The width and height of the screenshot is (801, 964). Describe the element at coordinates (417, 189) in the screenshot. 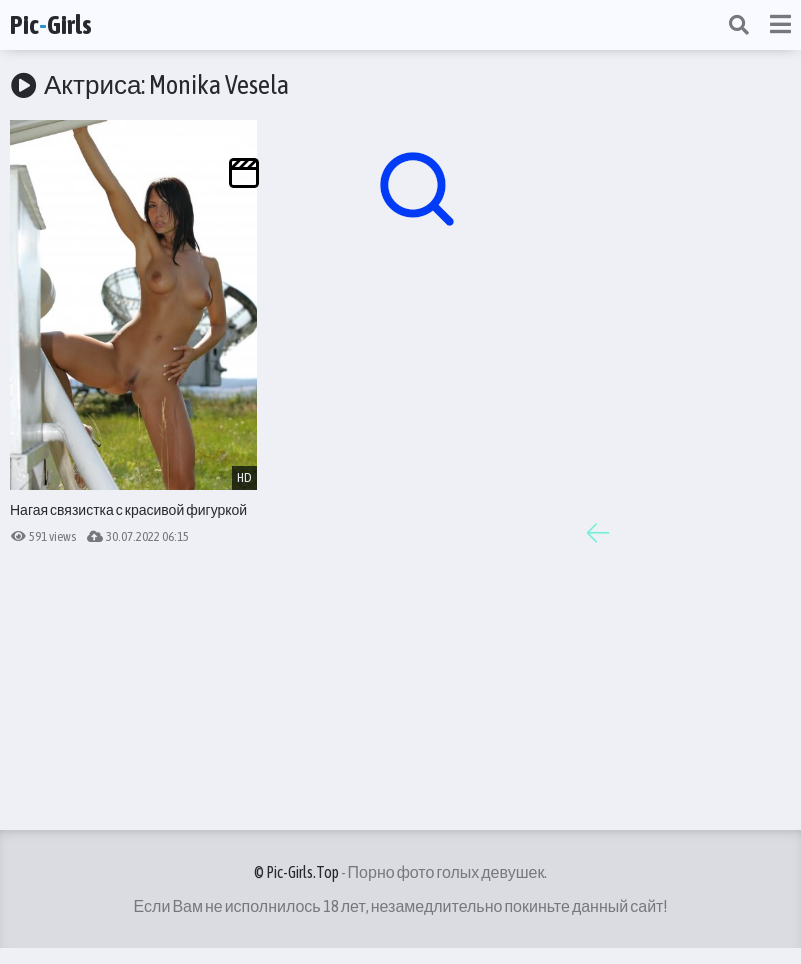

I see `search for content or items` at that location.